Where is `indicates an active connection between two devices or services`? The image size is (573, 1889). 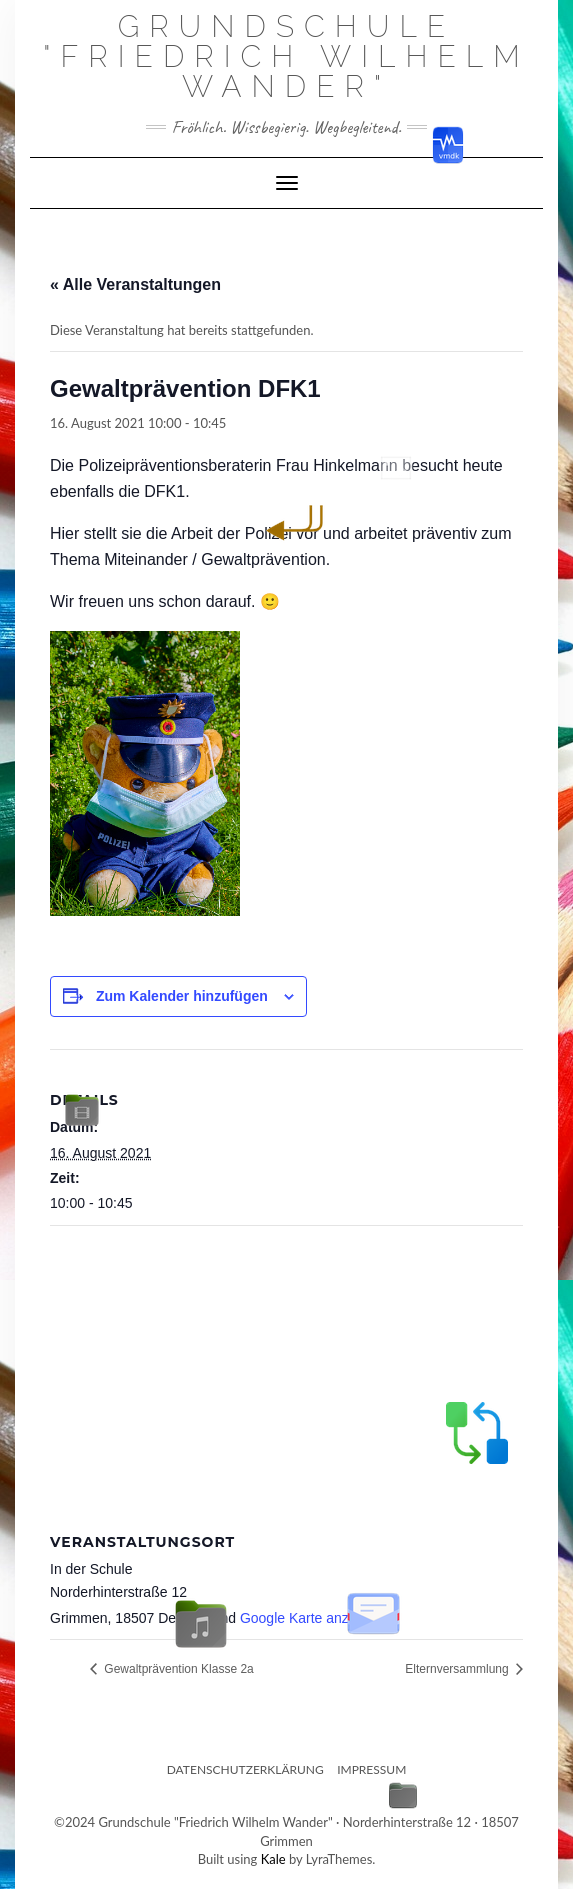
indicates an active connection between two devices or services is located at coordinates (477, 1433).